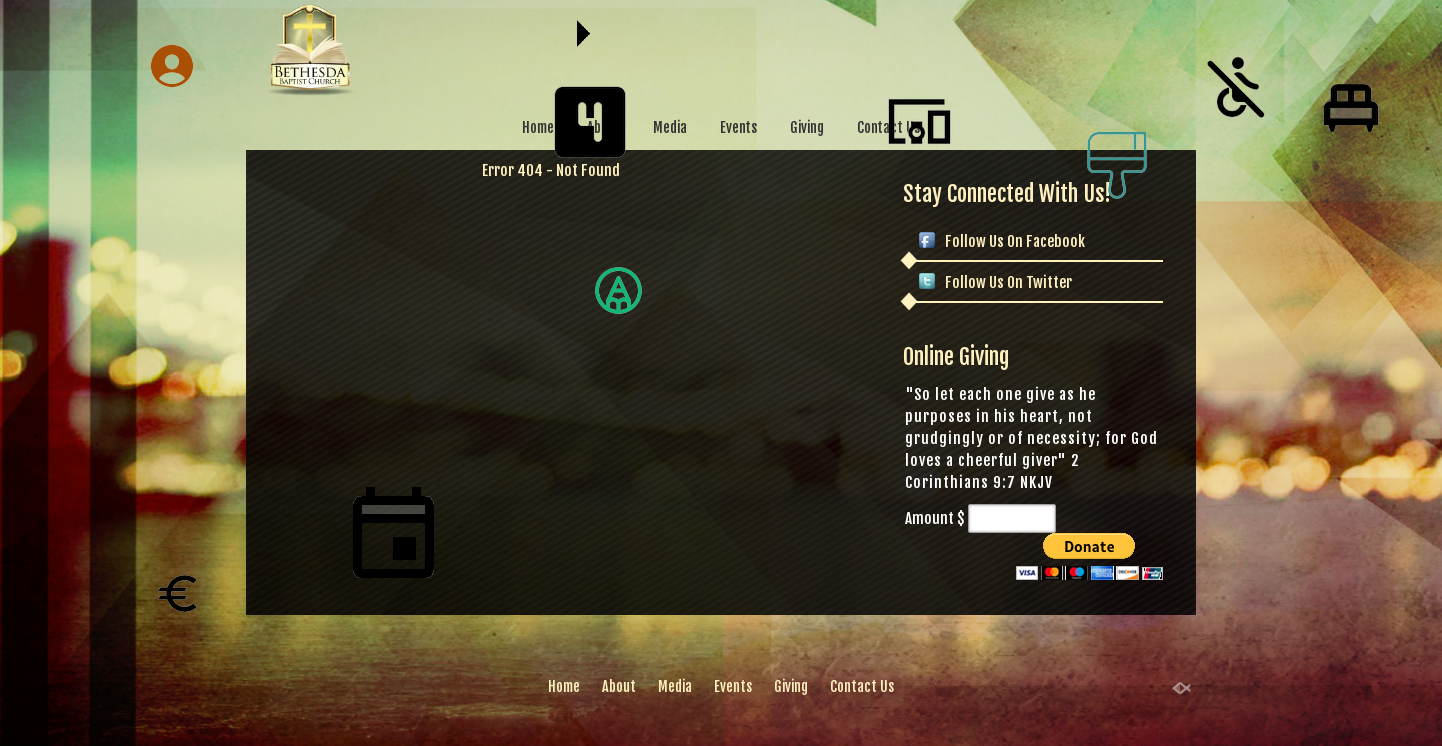  Describe the element at coordinates (178, 593) in the screenshot. I see `view or manage euro currency settings` at that location.